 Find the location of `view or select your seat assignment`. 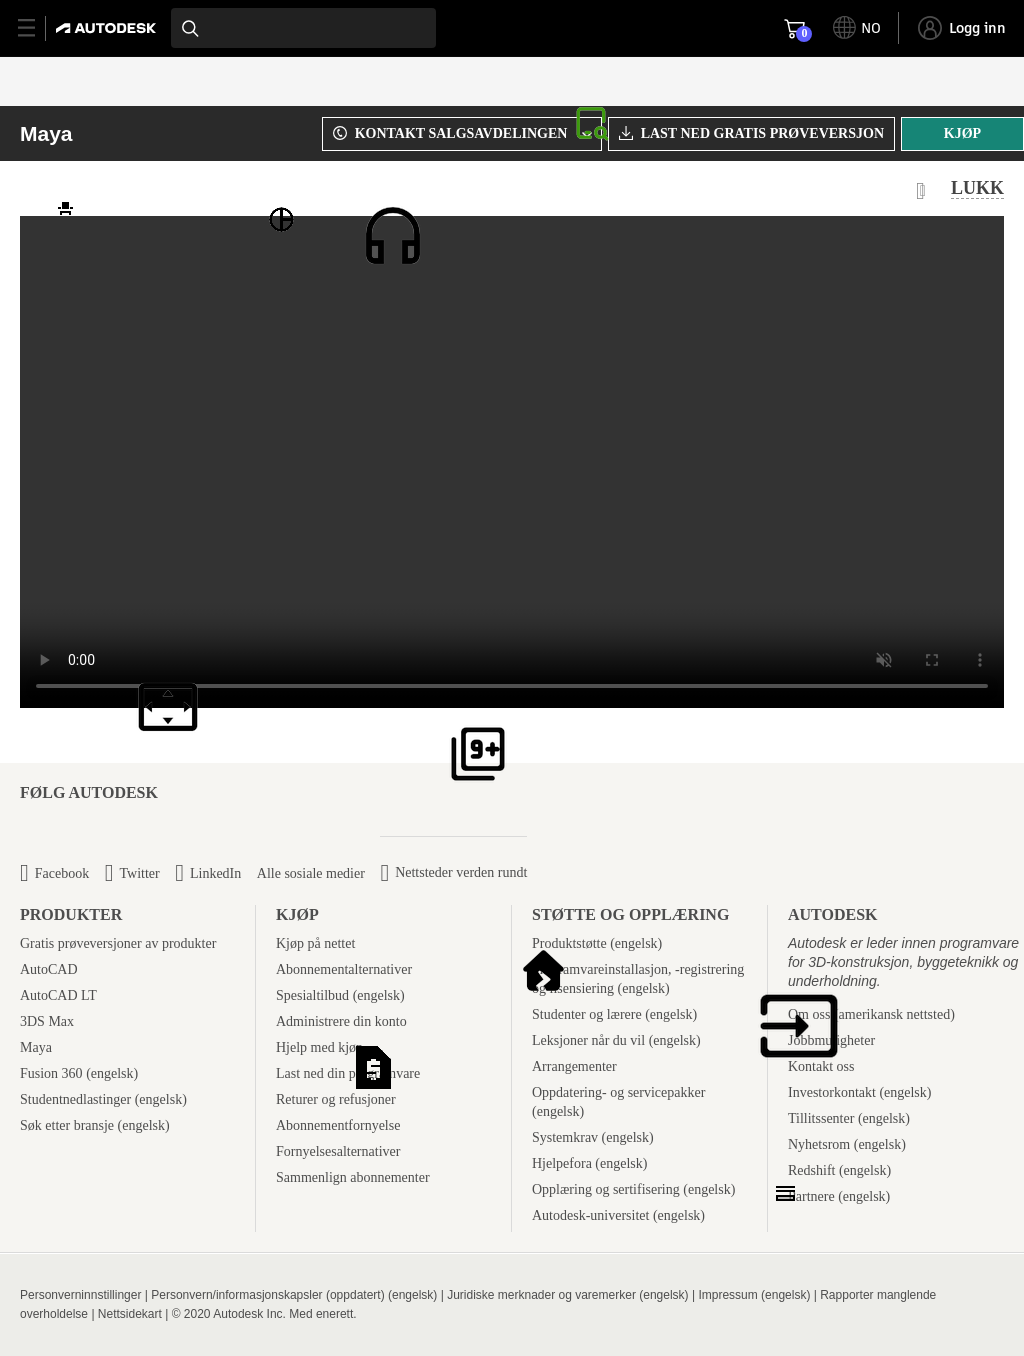

view or select your seat assignment is located at coordinates (65, 208).